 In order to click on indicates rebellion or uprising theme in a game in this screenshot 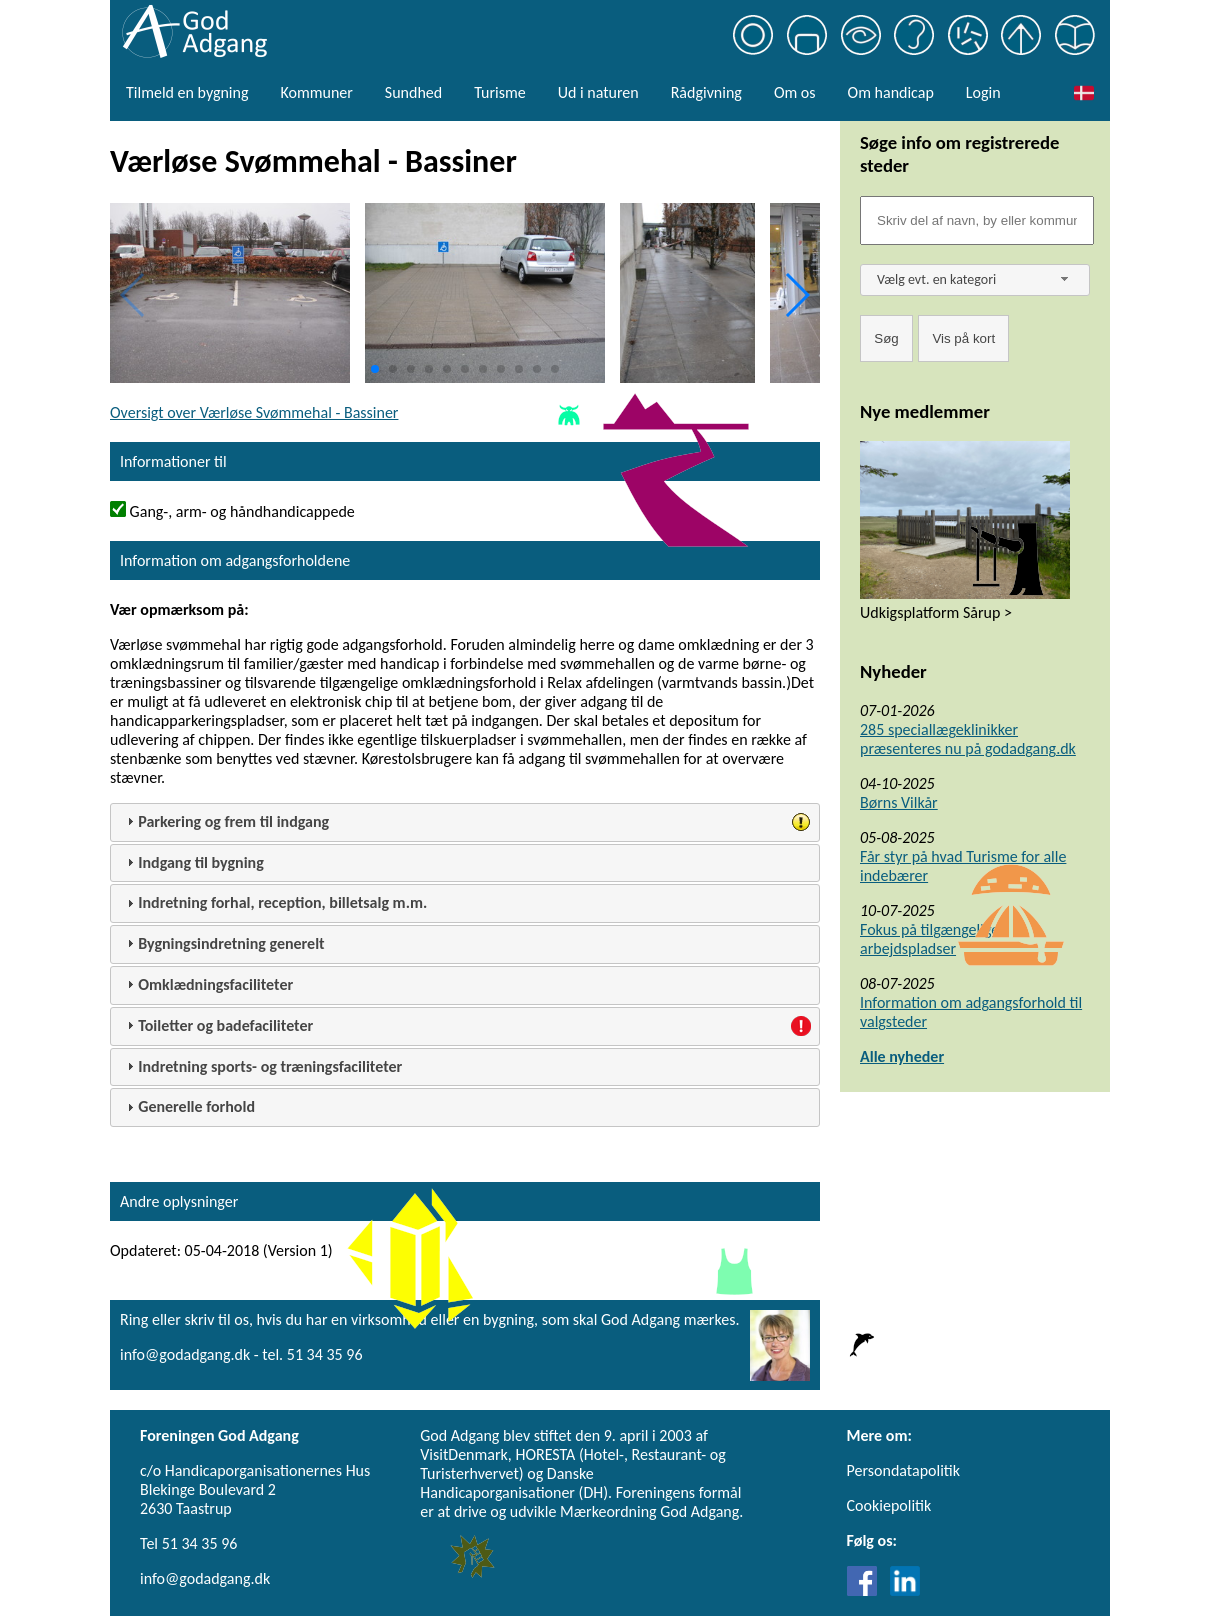, I will do `click(472, 1556)`.